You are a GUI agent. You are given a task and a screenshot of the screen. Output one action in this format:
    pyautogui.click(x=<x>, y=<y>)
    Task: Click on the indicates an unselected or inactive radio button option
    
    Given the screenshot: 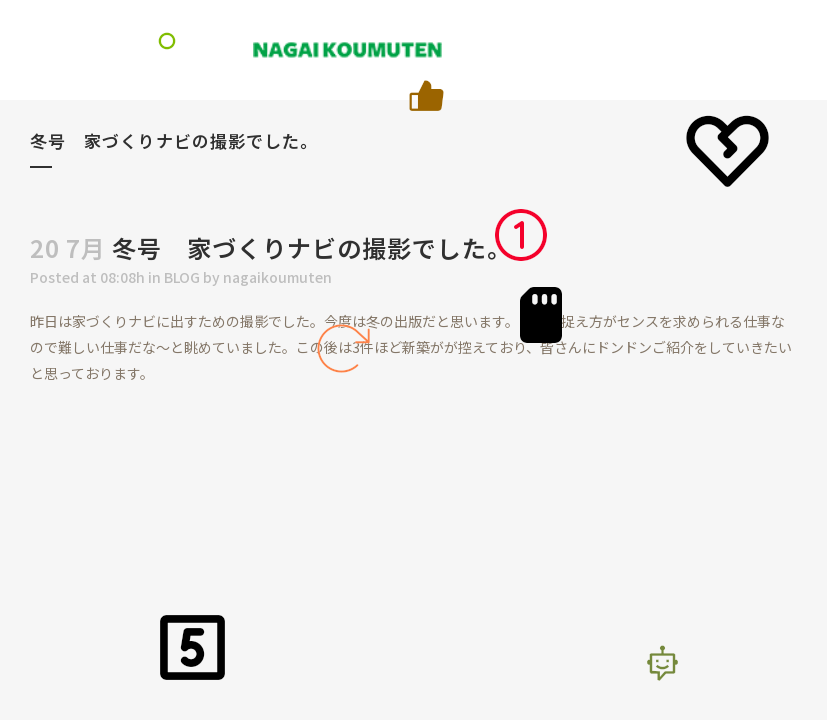 What is the action you would take?
    pyautogui.click(x=167, y=41)
    